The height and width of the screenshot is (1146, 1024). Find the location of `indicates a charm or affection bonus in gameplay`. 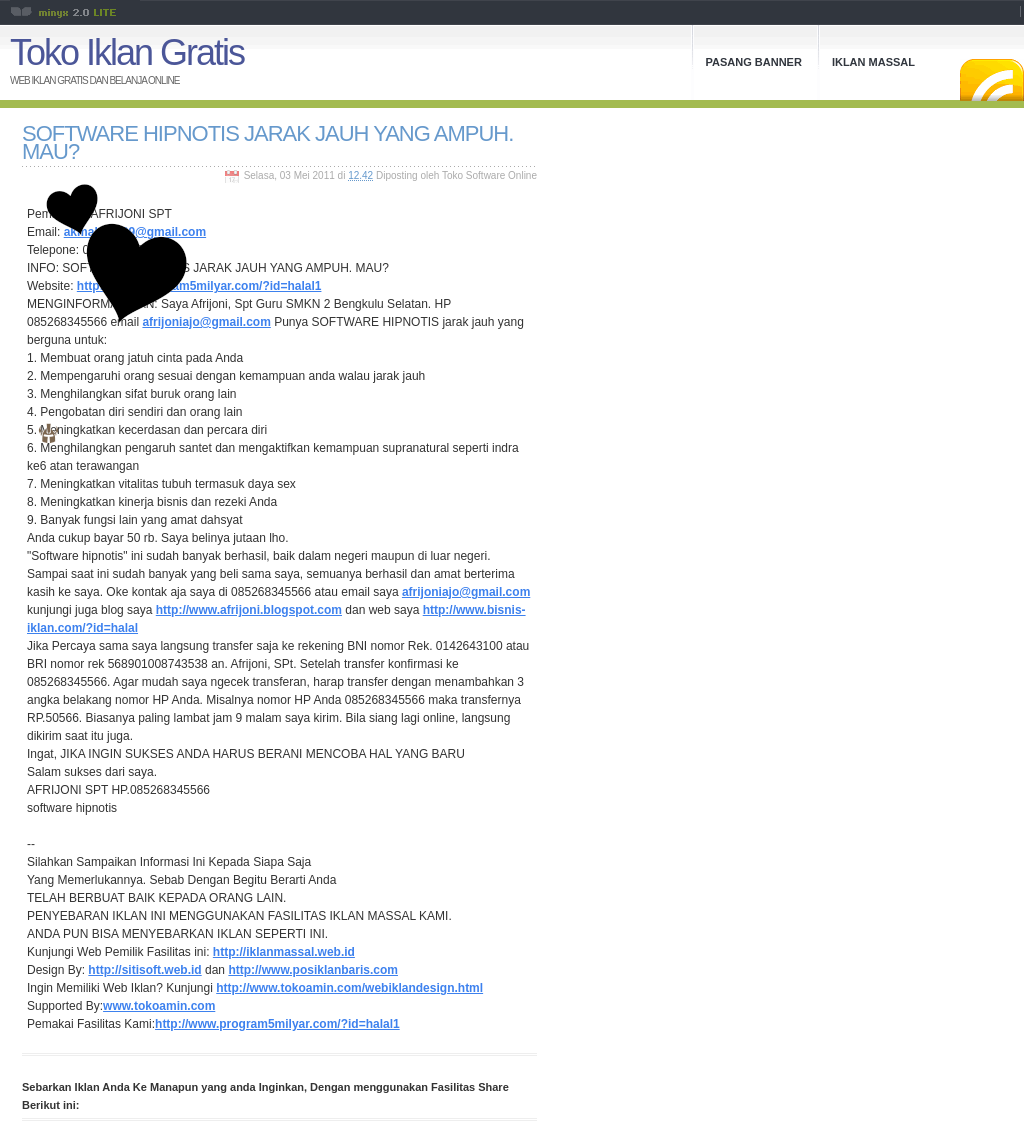

indicates a charm or affection bonus in gameplay is located at coordinates (117, 254).